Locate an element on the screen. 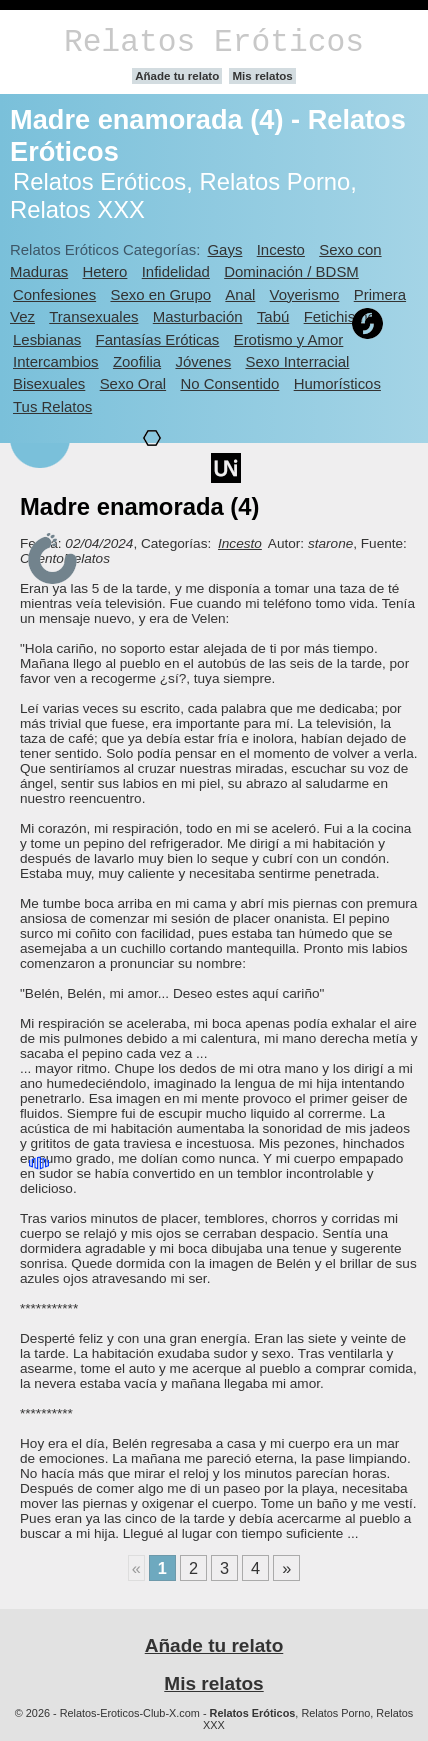  macpaw company logo is located at coordinates (52, 558).